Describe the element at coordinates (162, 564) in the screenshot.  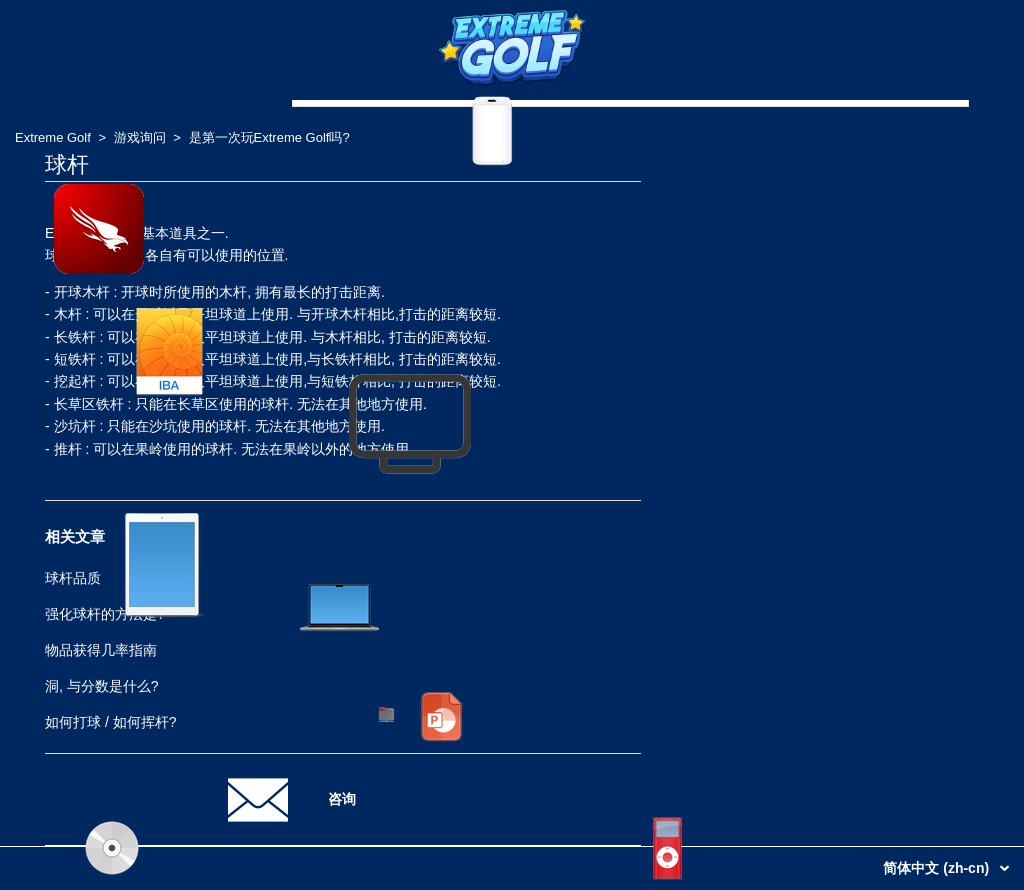
I see `indicates a connected iPad Air device` at that location.